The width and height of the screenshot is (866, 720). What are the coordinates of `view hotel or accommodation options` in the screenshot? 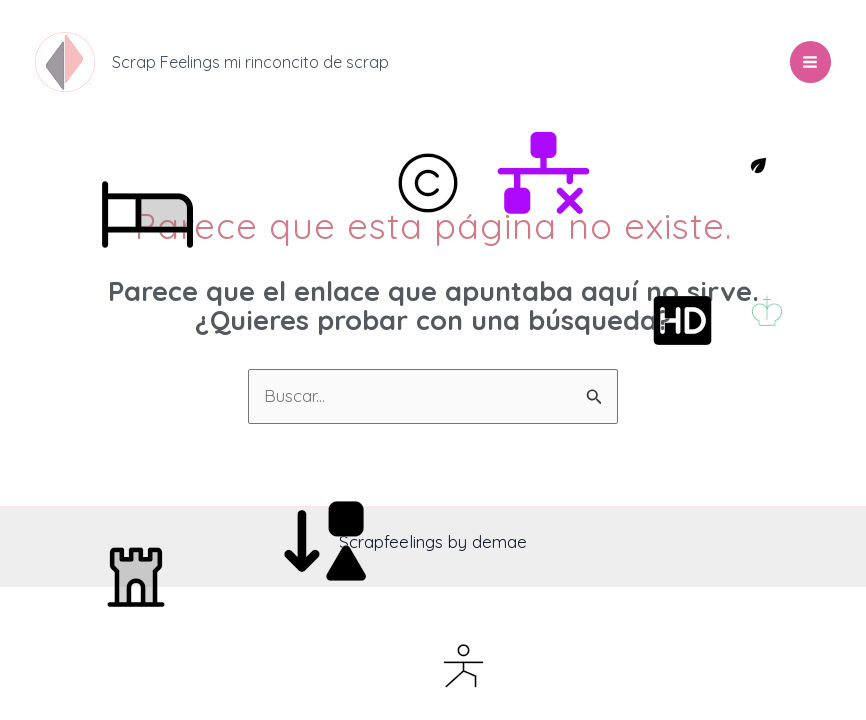 It's located at (144, 214).